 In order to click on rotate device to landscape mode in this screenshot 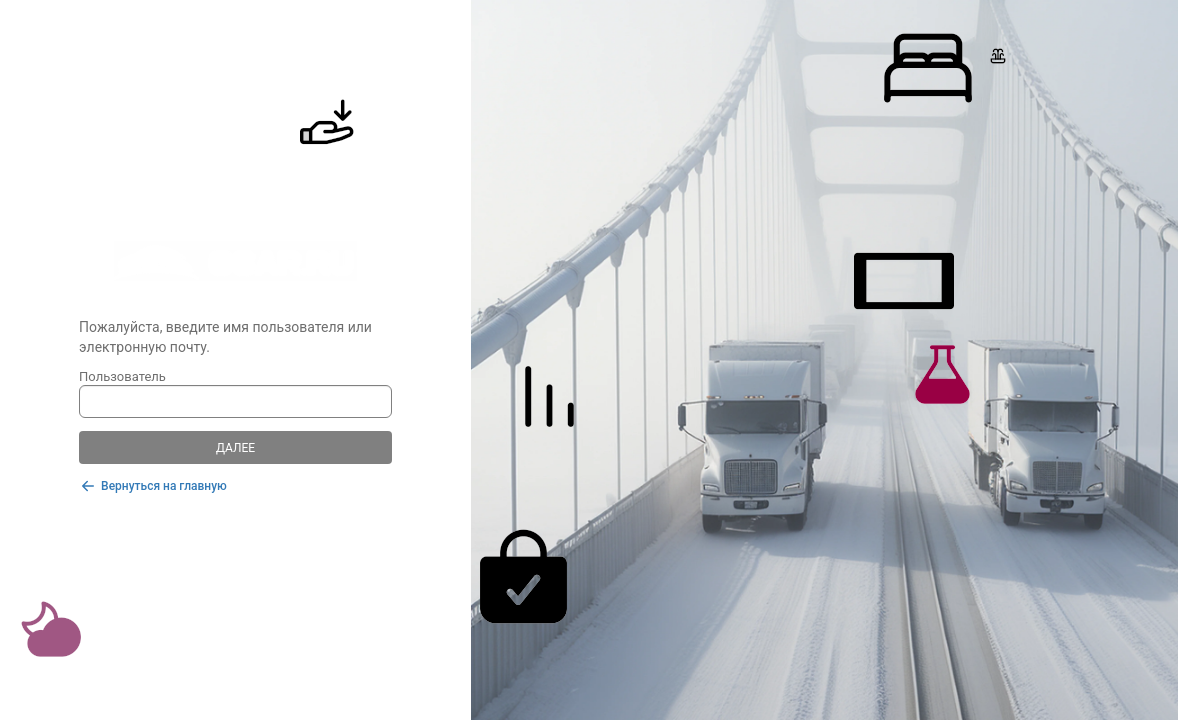, I will do `click(904, 281)`.